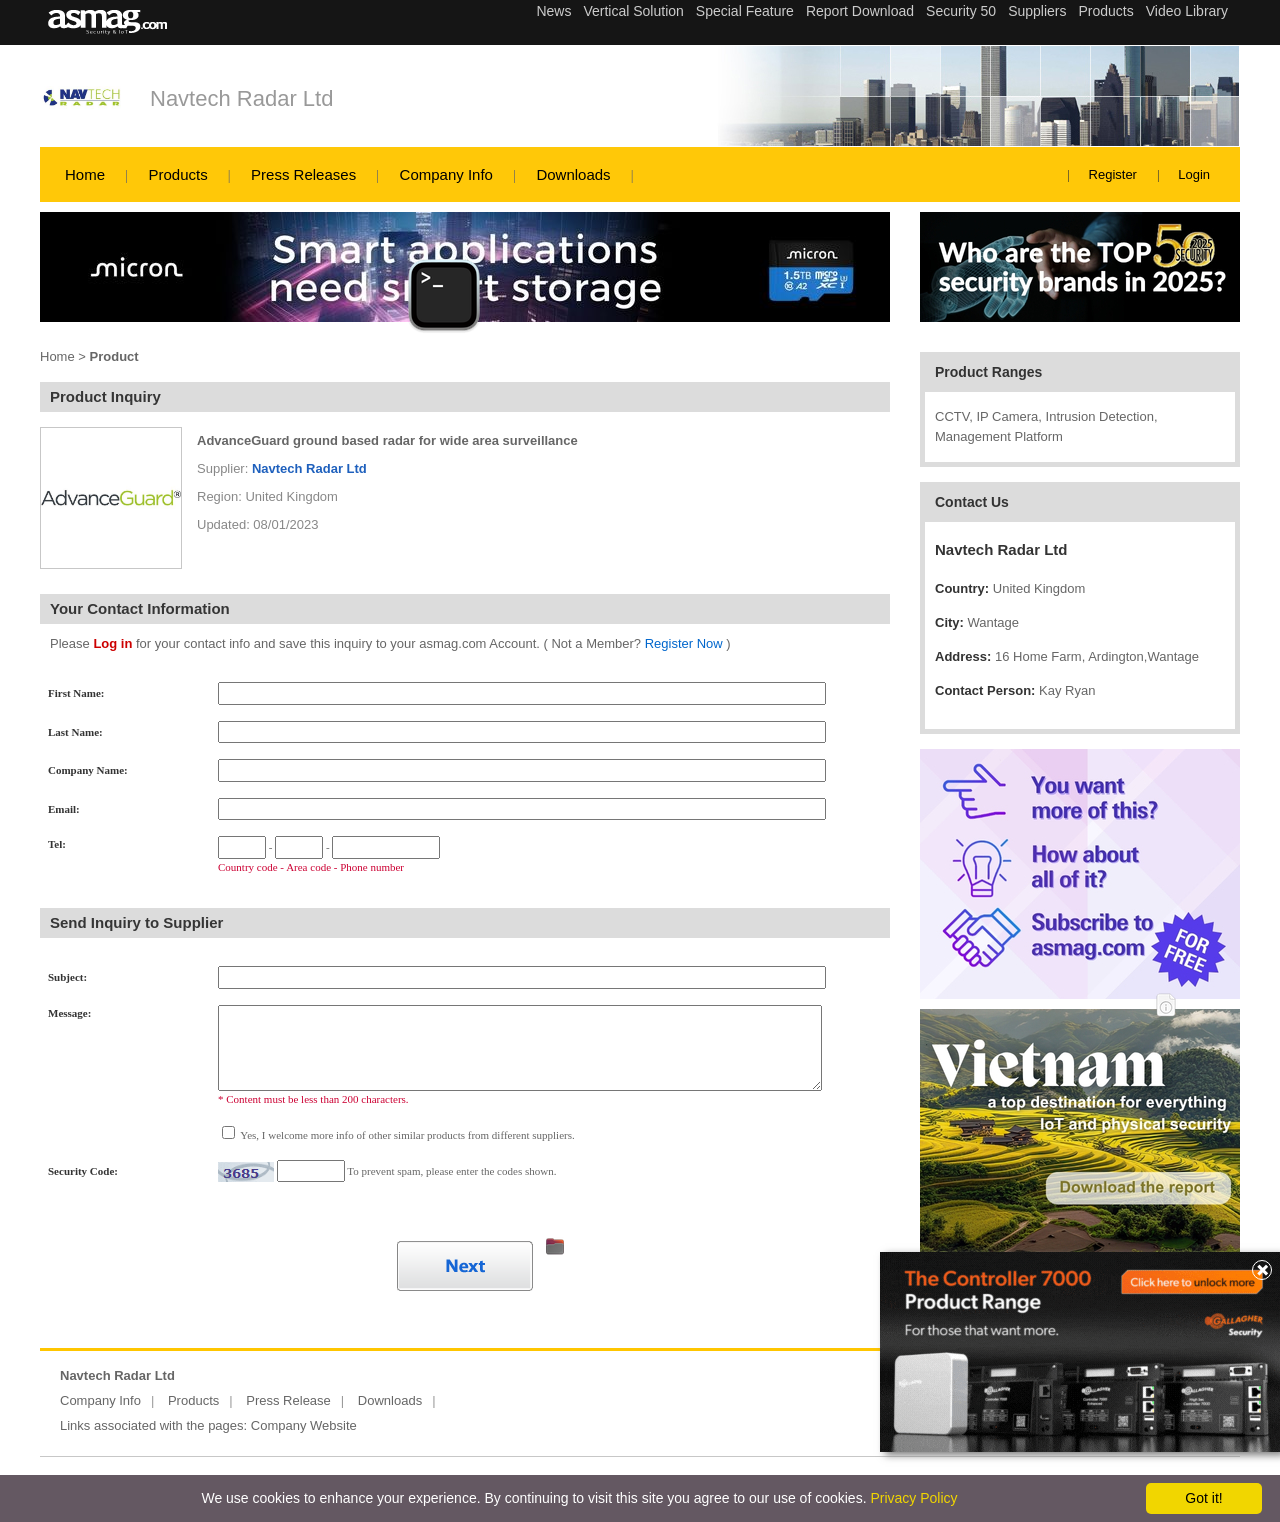 Image resolution: width=1280 pixels, height=1522 pixels. I want to click on open the readme documentation file, so click(1166, 1005).